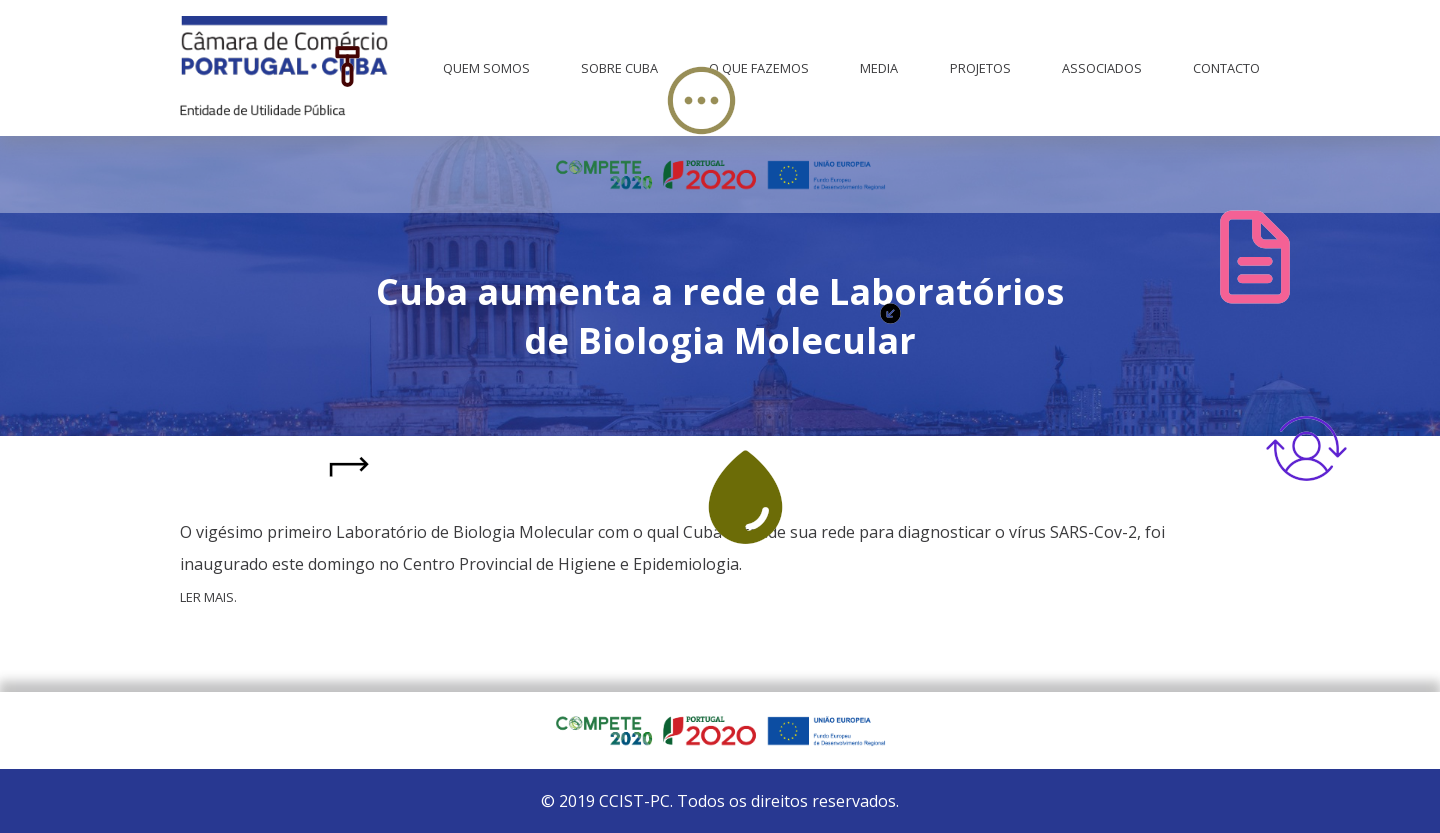 Image resolution: width=1440 pixels, height=833 pixels. I want to click on view document details, so click(1255, 257).